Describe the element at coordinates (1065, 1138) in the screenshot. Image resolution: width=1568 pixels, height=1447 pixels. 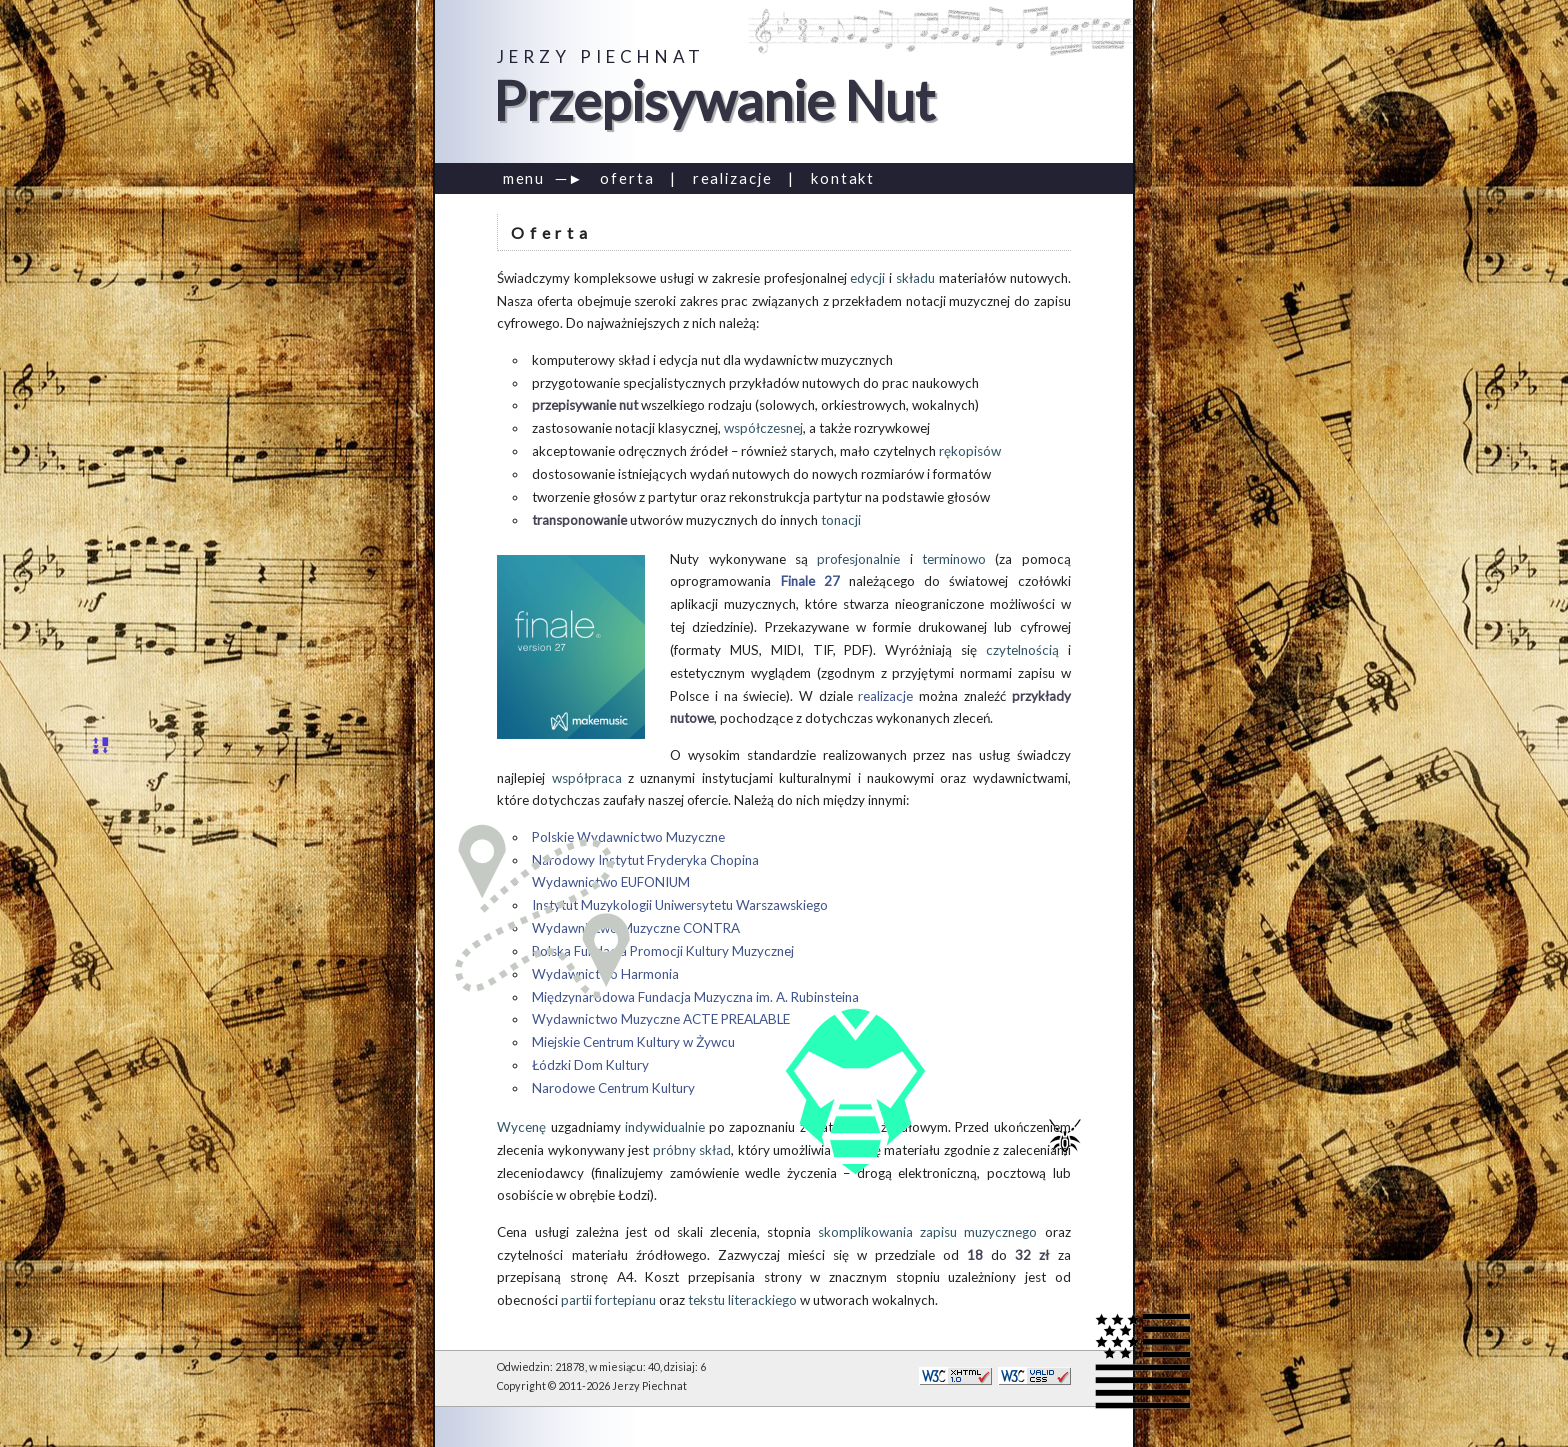
I see `equip a tribal accessory or amulet` at that location.